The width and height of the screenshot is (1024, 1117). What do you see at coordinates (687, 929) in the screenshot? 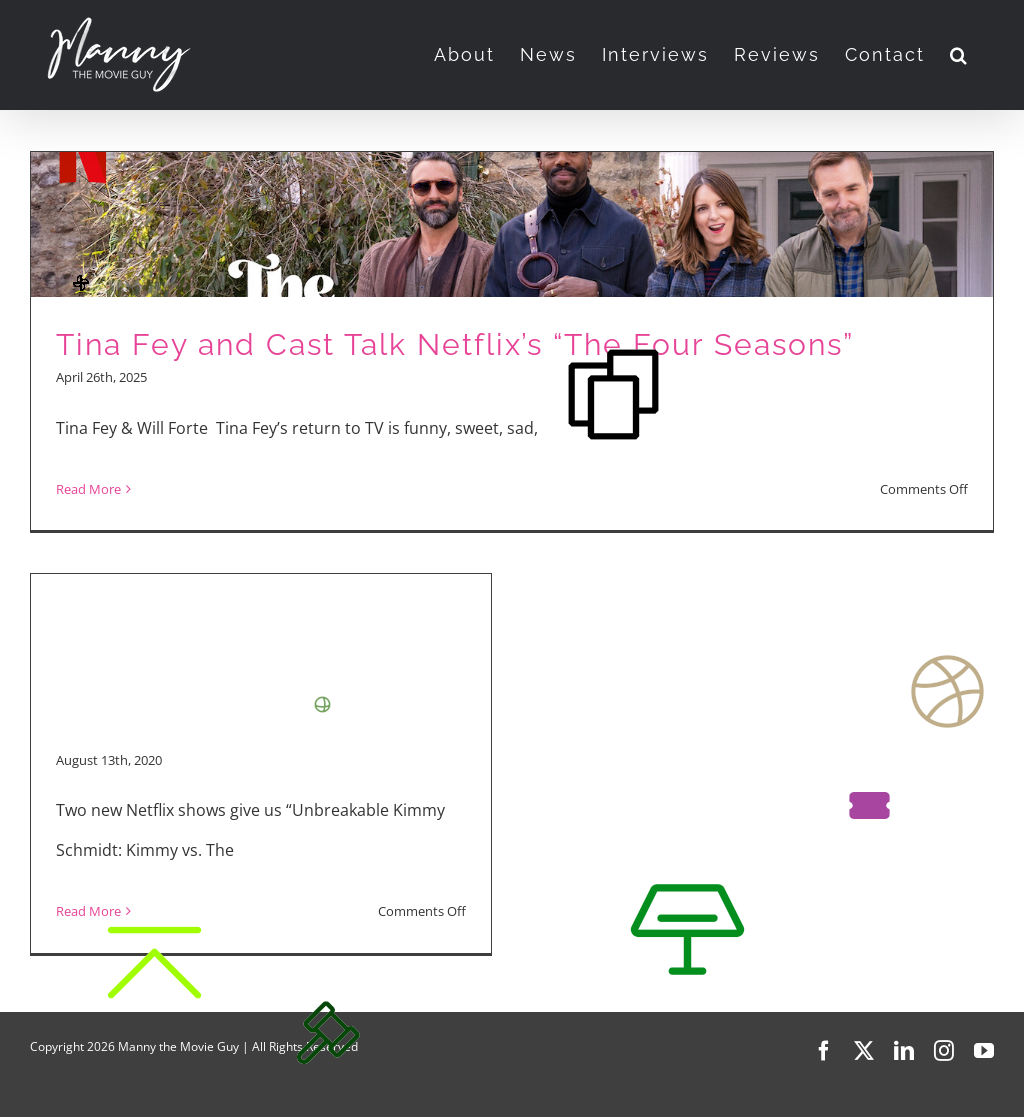
I see `access presentation mode` at bounding box center [687, 929].